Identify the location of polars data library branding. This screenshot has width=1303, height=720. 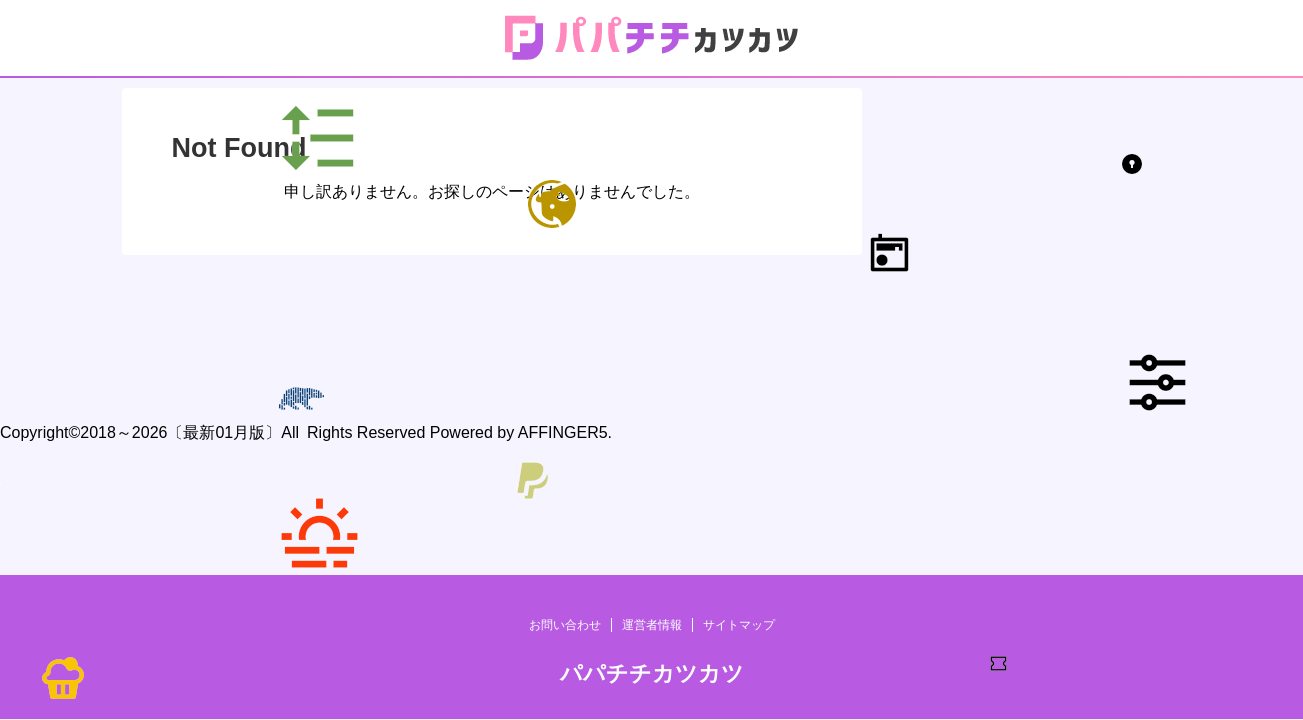
(301, 398).